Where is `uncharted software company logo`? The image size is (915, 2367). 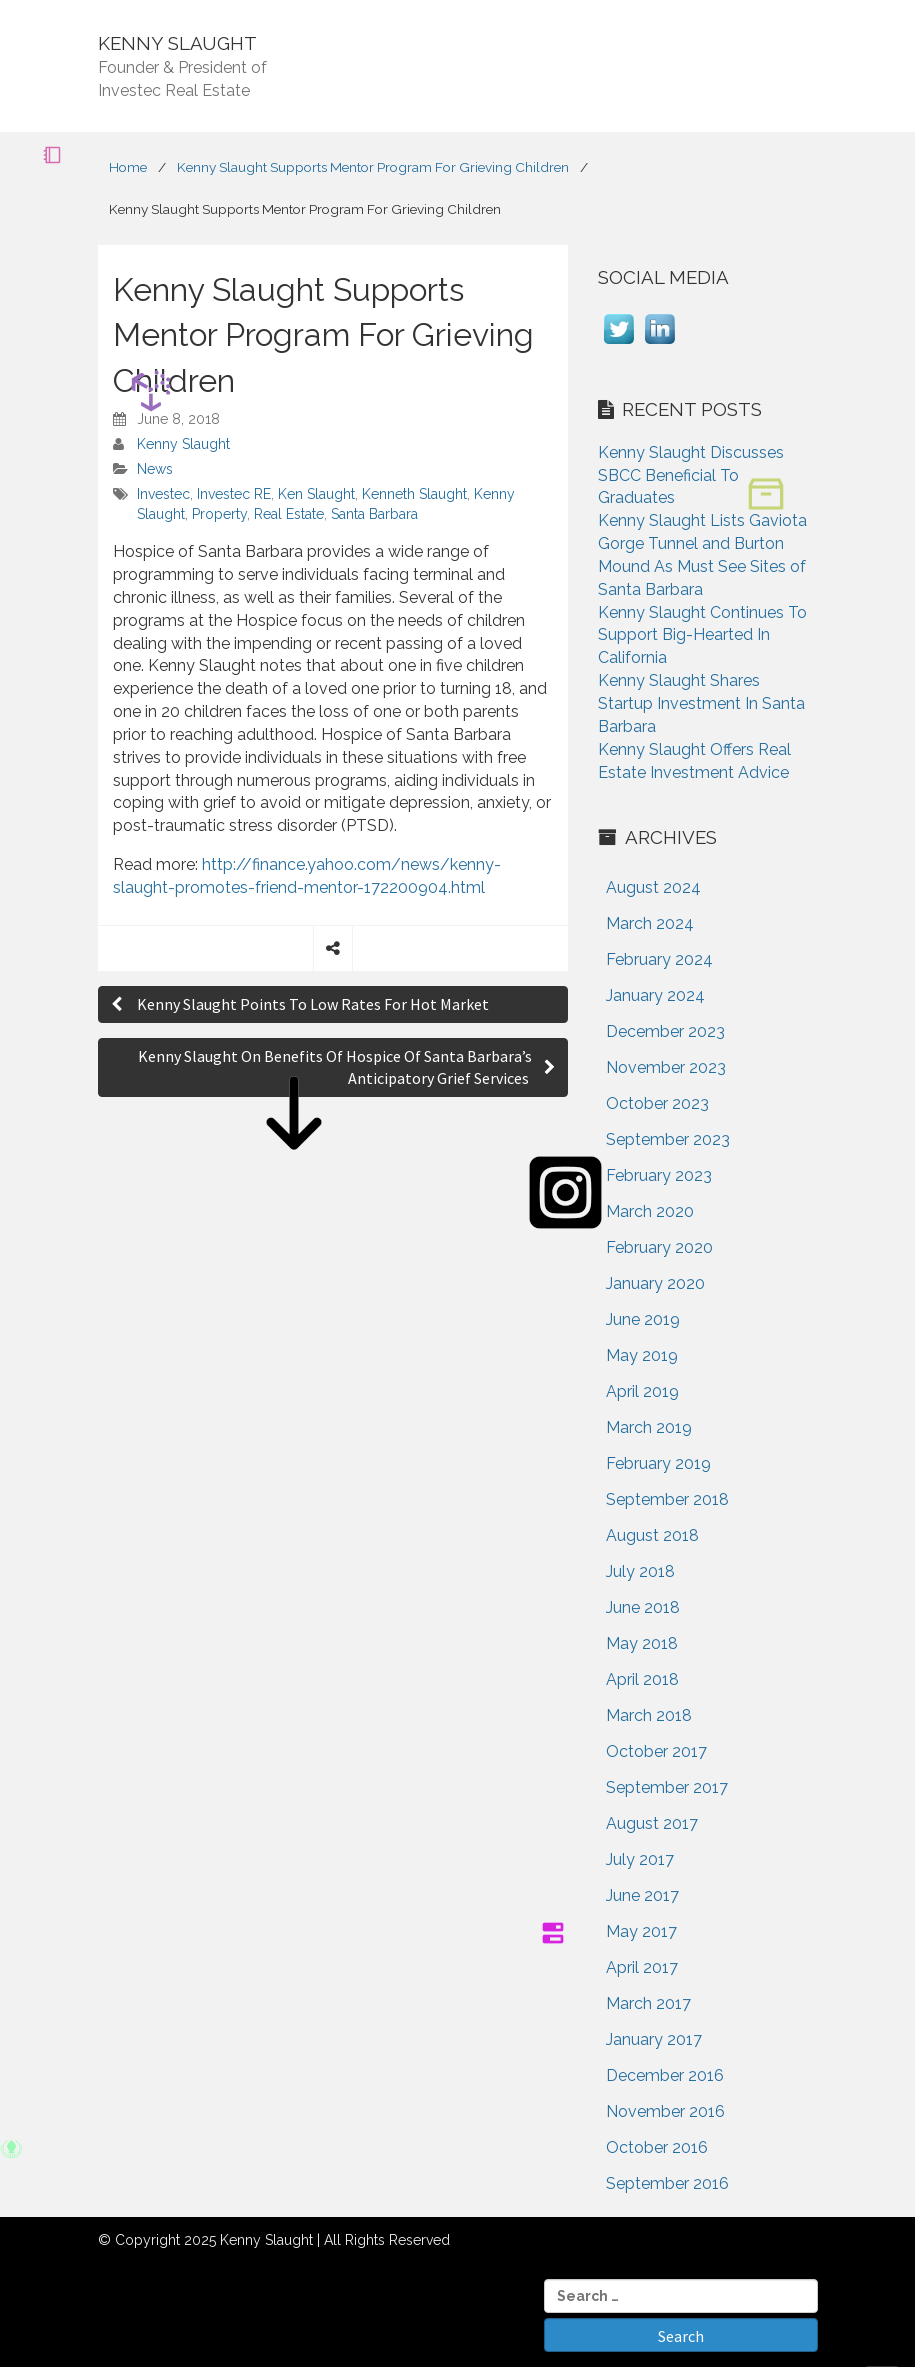 uncharted software company logo is located at coordinates (151, 391).